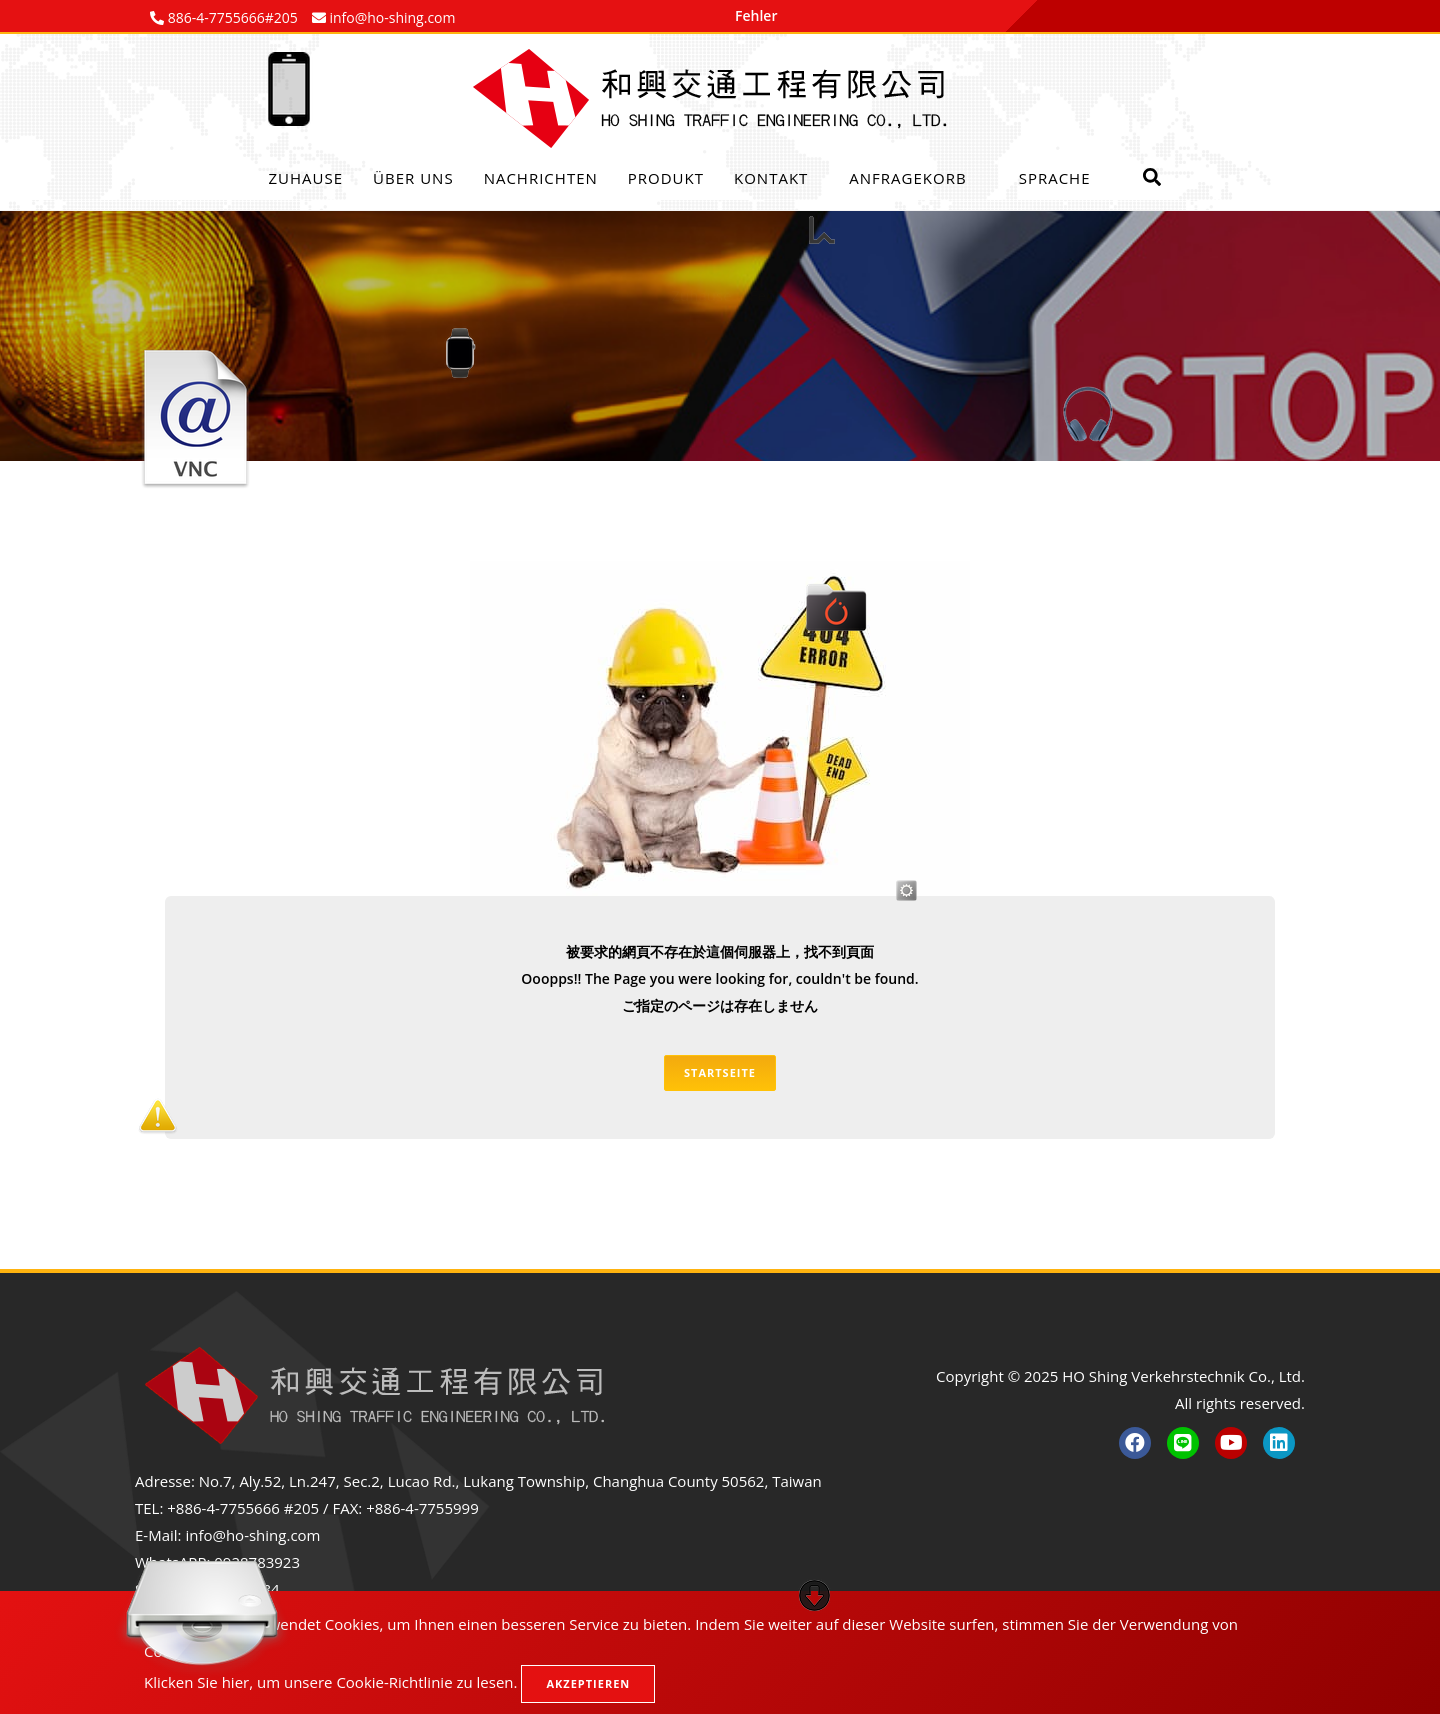  Describe the element at coordinates (906, 890) in the screenshot. I see `executable file or application ready to run` at that location.